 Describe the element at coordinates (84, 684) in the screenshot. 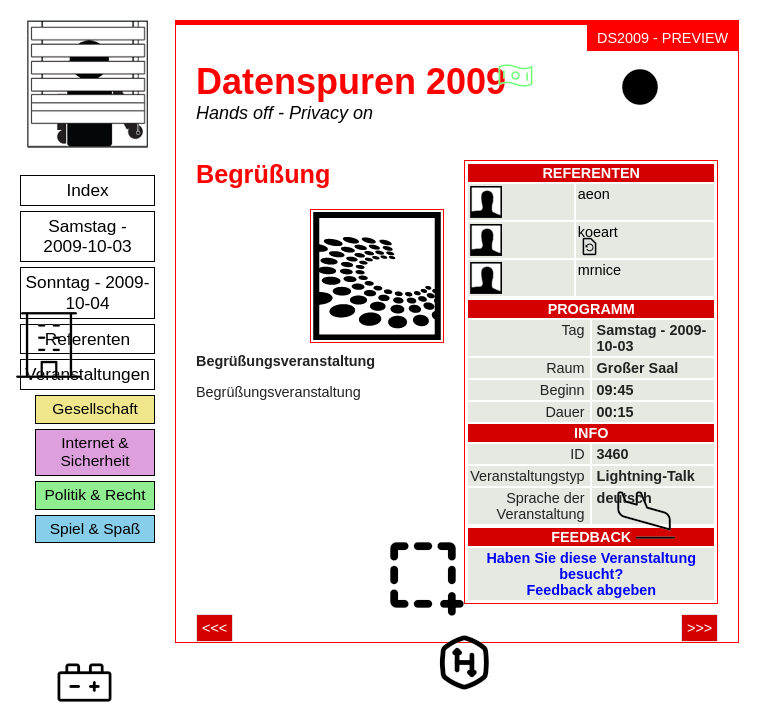

I see `check vehicle battery status` at that location.